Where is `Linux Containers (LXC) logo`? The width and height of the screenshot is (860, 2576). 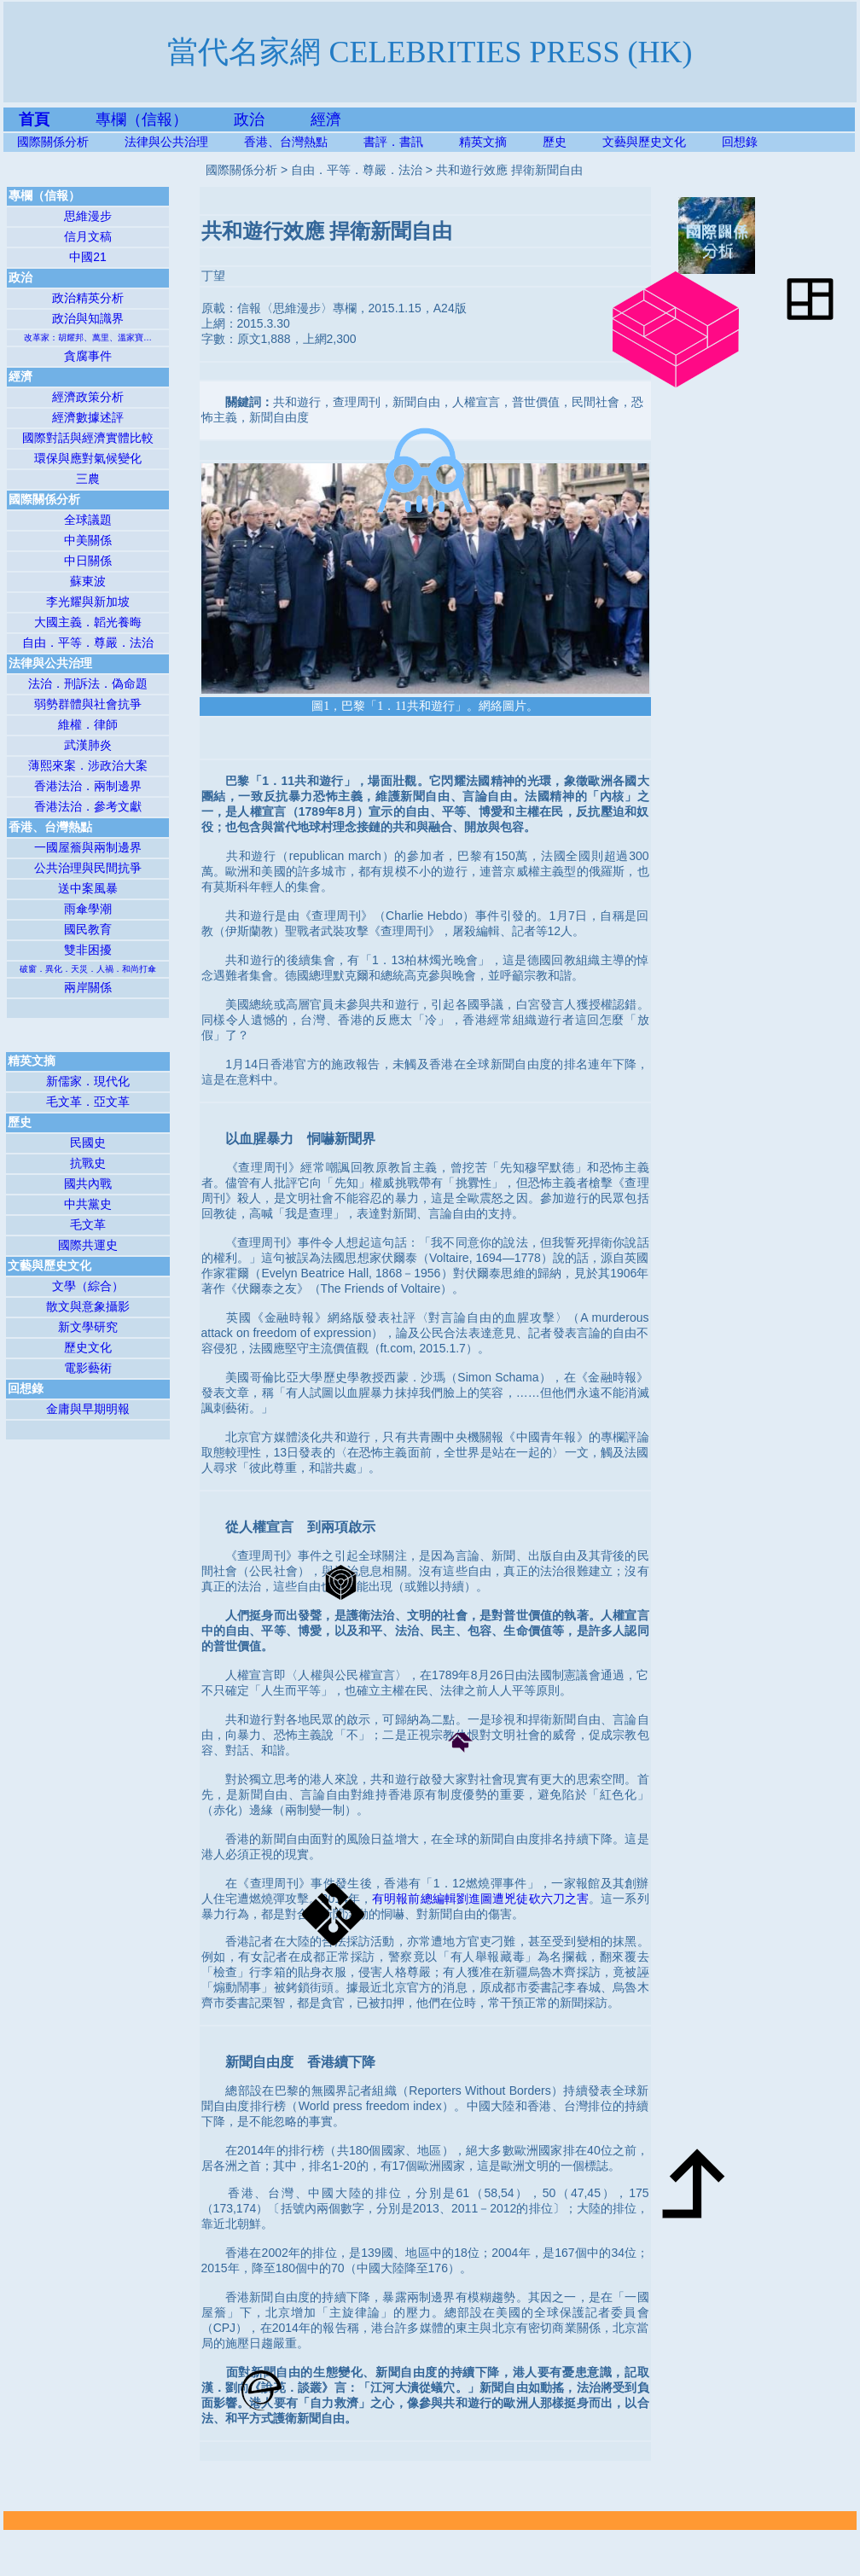 Linux Containers (LXC) logo is located at coordinates (676, 329).